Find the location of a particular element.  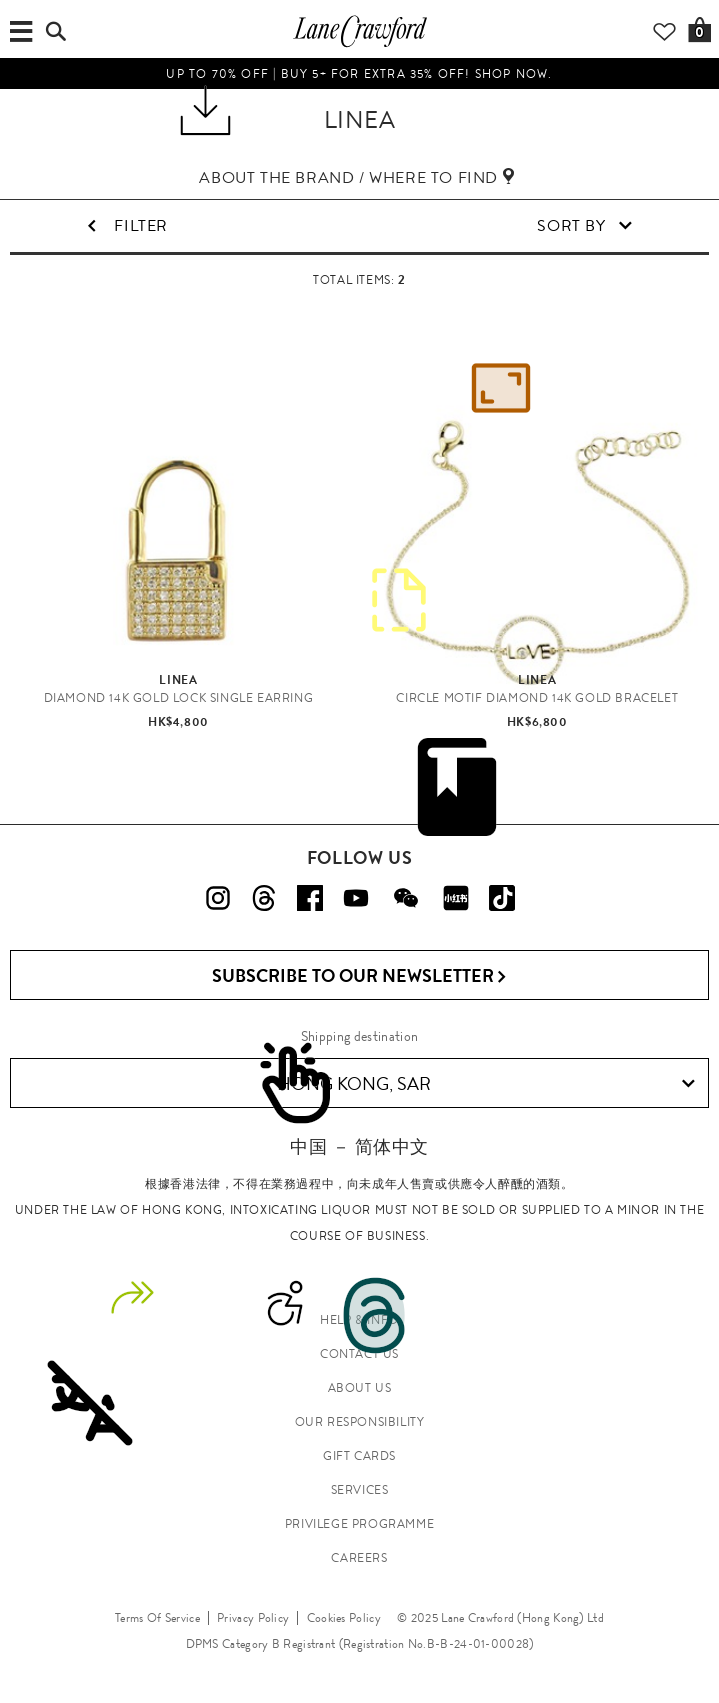

forward or share content to another destination is located at coordinates (132, 1297).